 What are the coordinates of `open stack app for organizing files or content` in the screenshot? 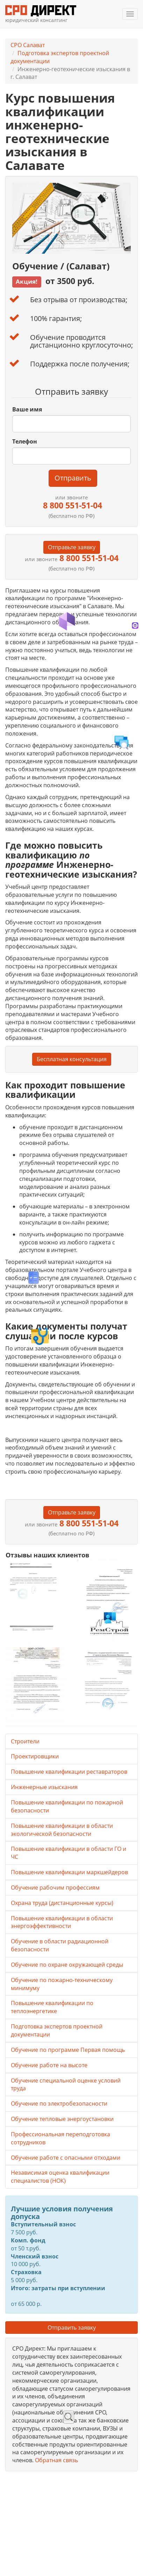 It's located at (135, 625).